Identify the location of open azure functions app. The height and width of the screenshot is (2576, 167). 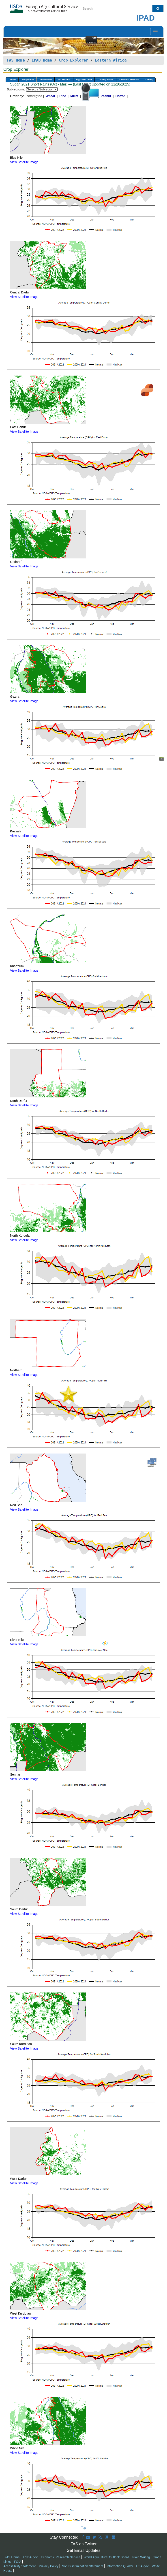
(105, 1643).